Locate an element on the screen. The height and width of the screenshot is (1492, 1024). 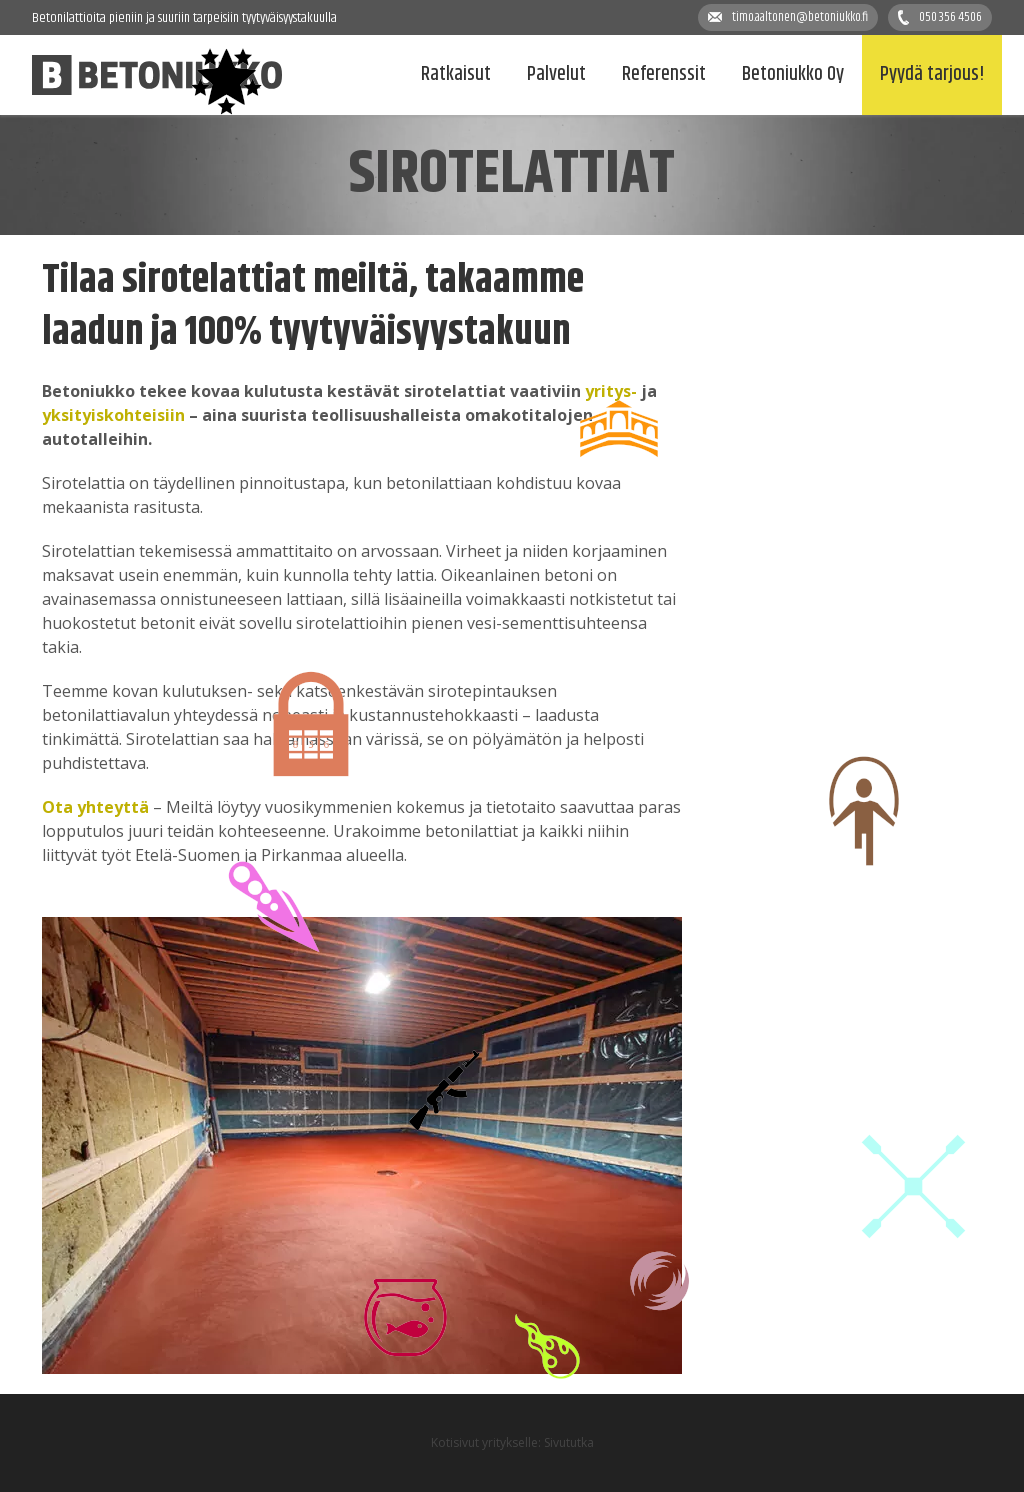
indicates sound or audio resonance effect is located at coordinates (659, 1280).